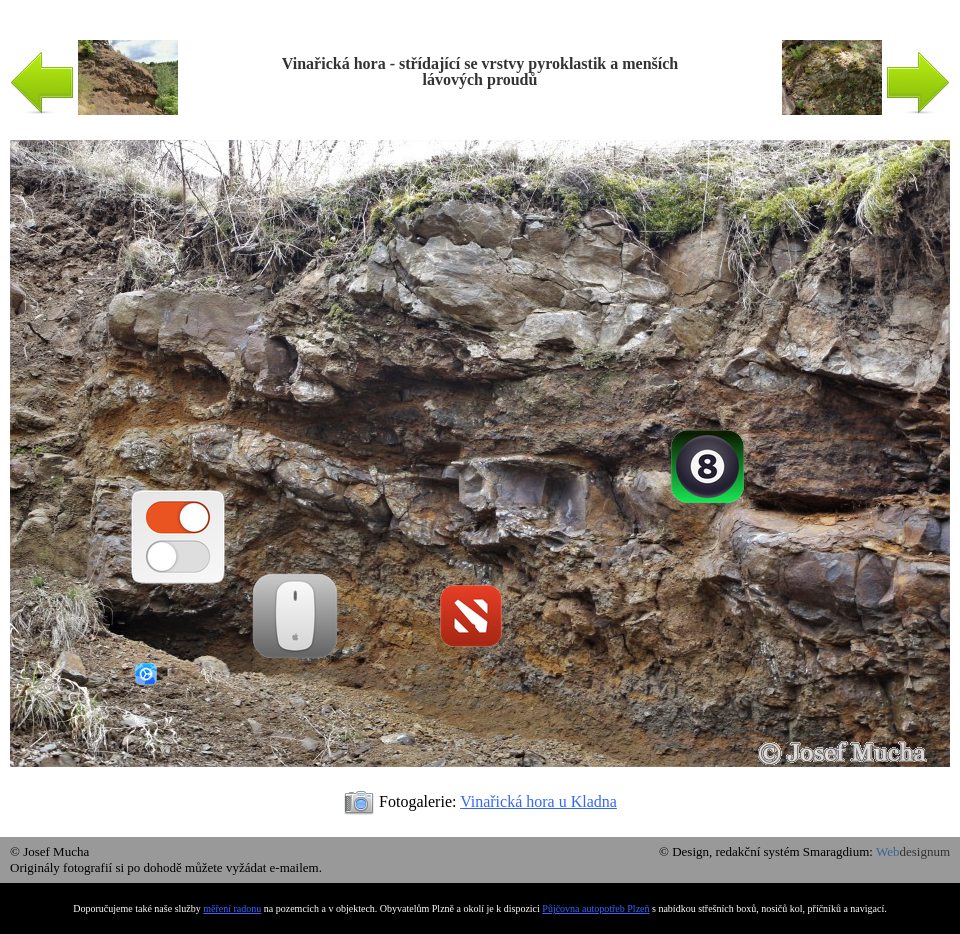 Image resolution: width=960 pixels, height=934 pixels. I want to click on open mouse and trackpad settings, so click(295, 616).